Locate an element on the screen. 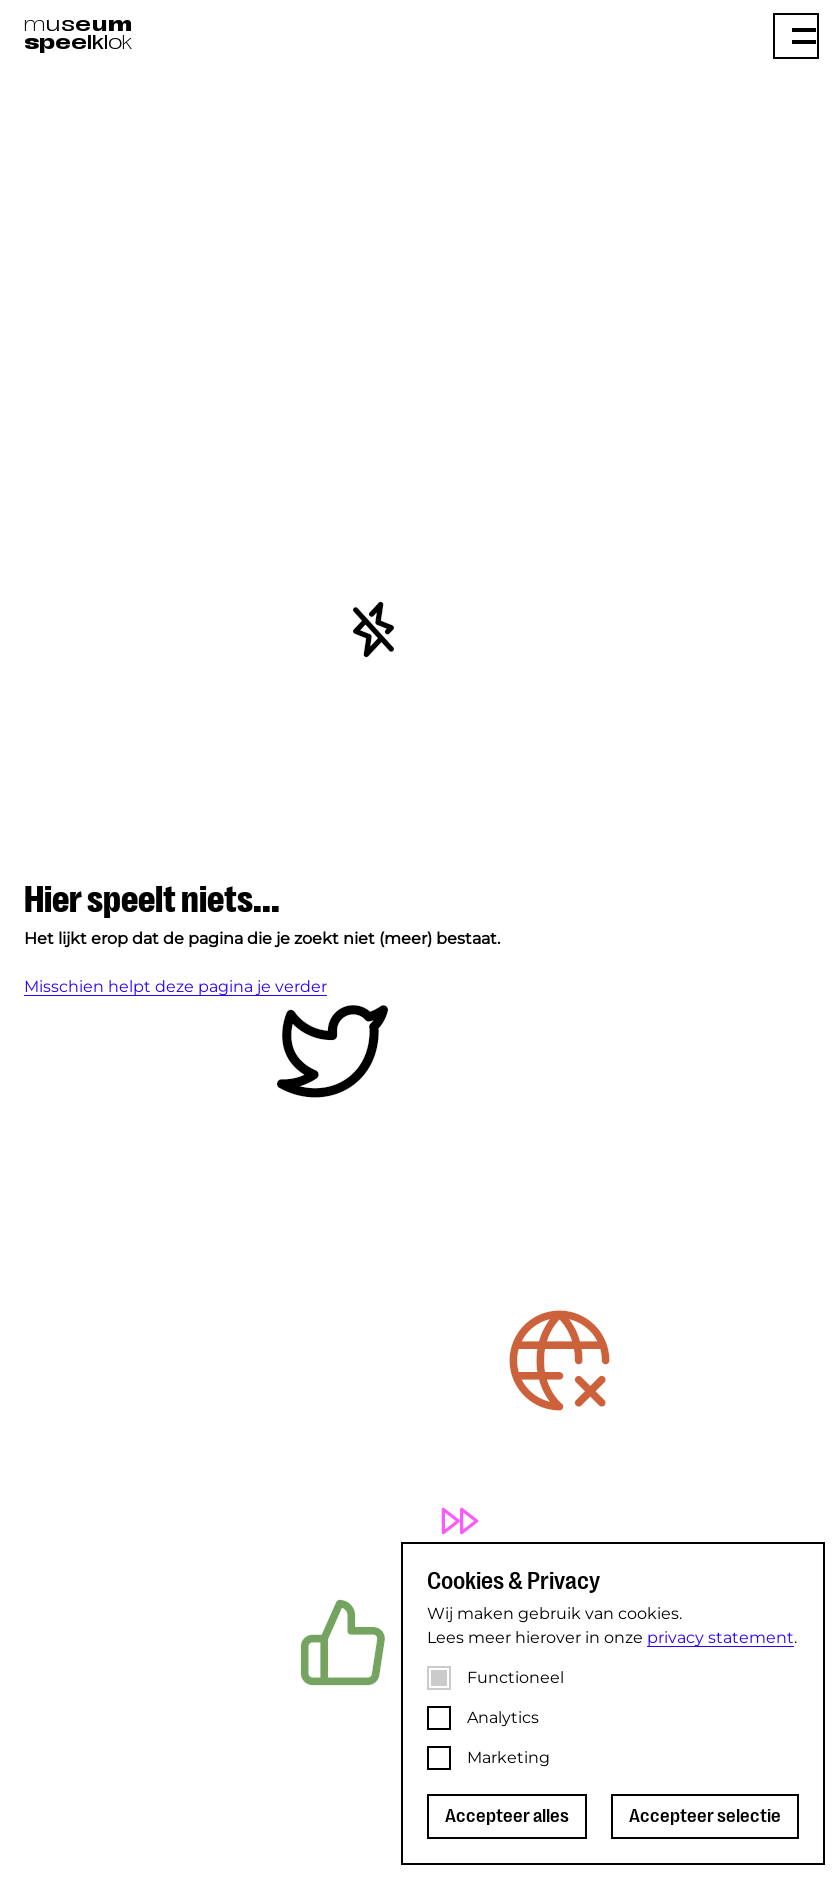  like or upvote content is located at coordinates (343, 1642).